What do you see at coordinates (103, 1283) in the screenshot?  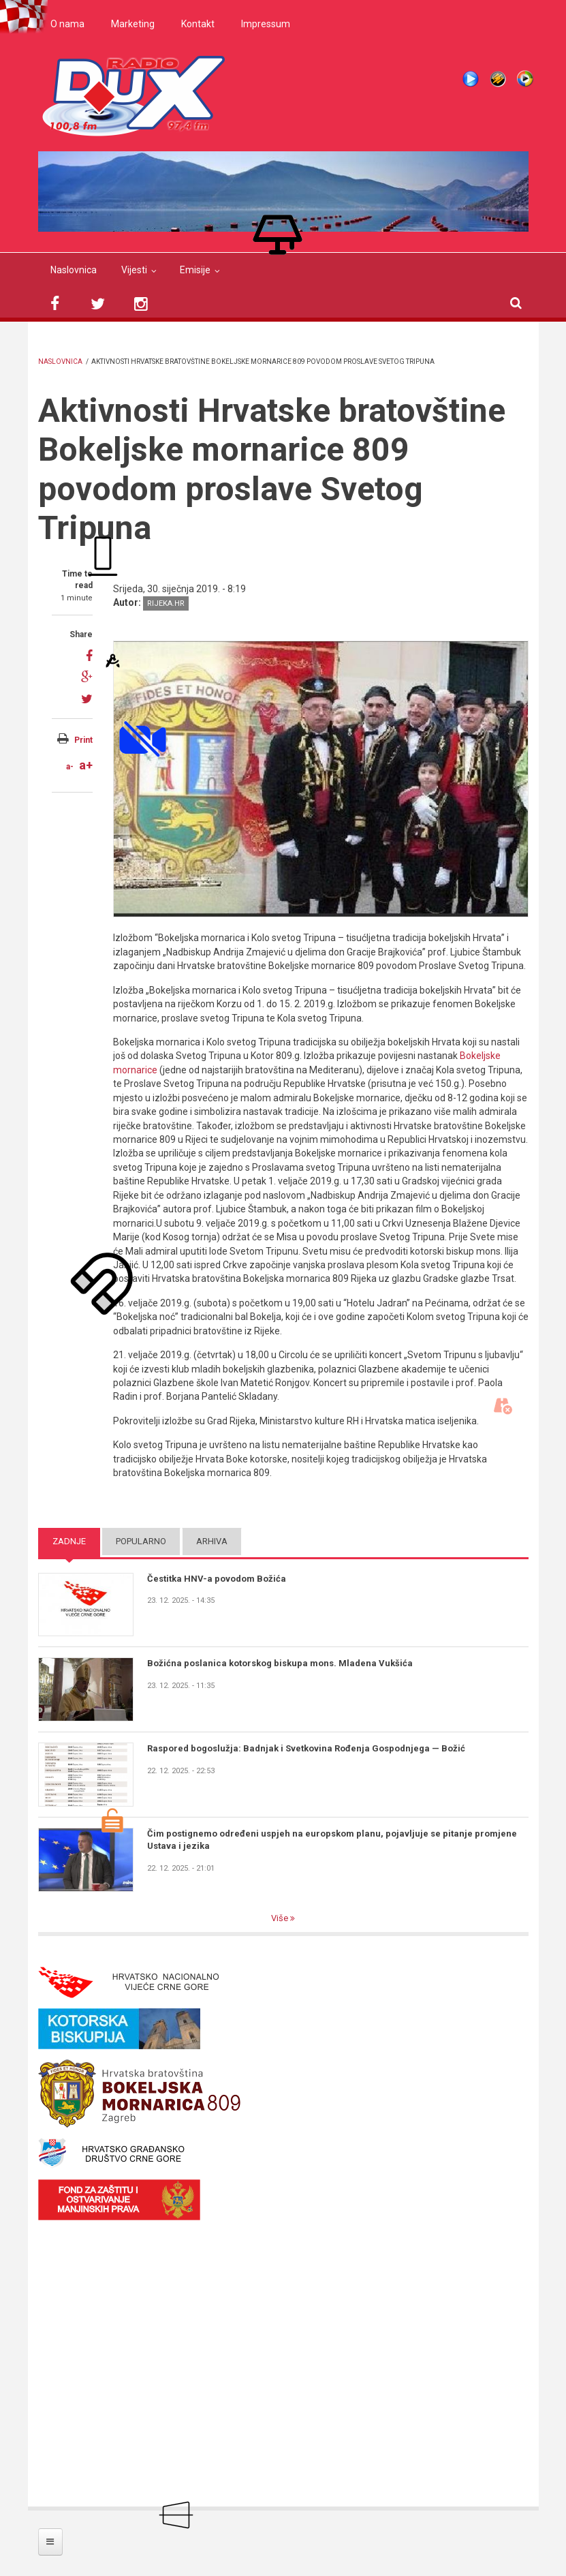 I see `attract or pin related items together` at bounding box center [103, 1283].